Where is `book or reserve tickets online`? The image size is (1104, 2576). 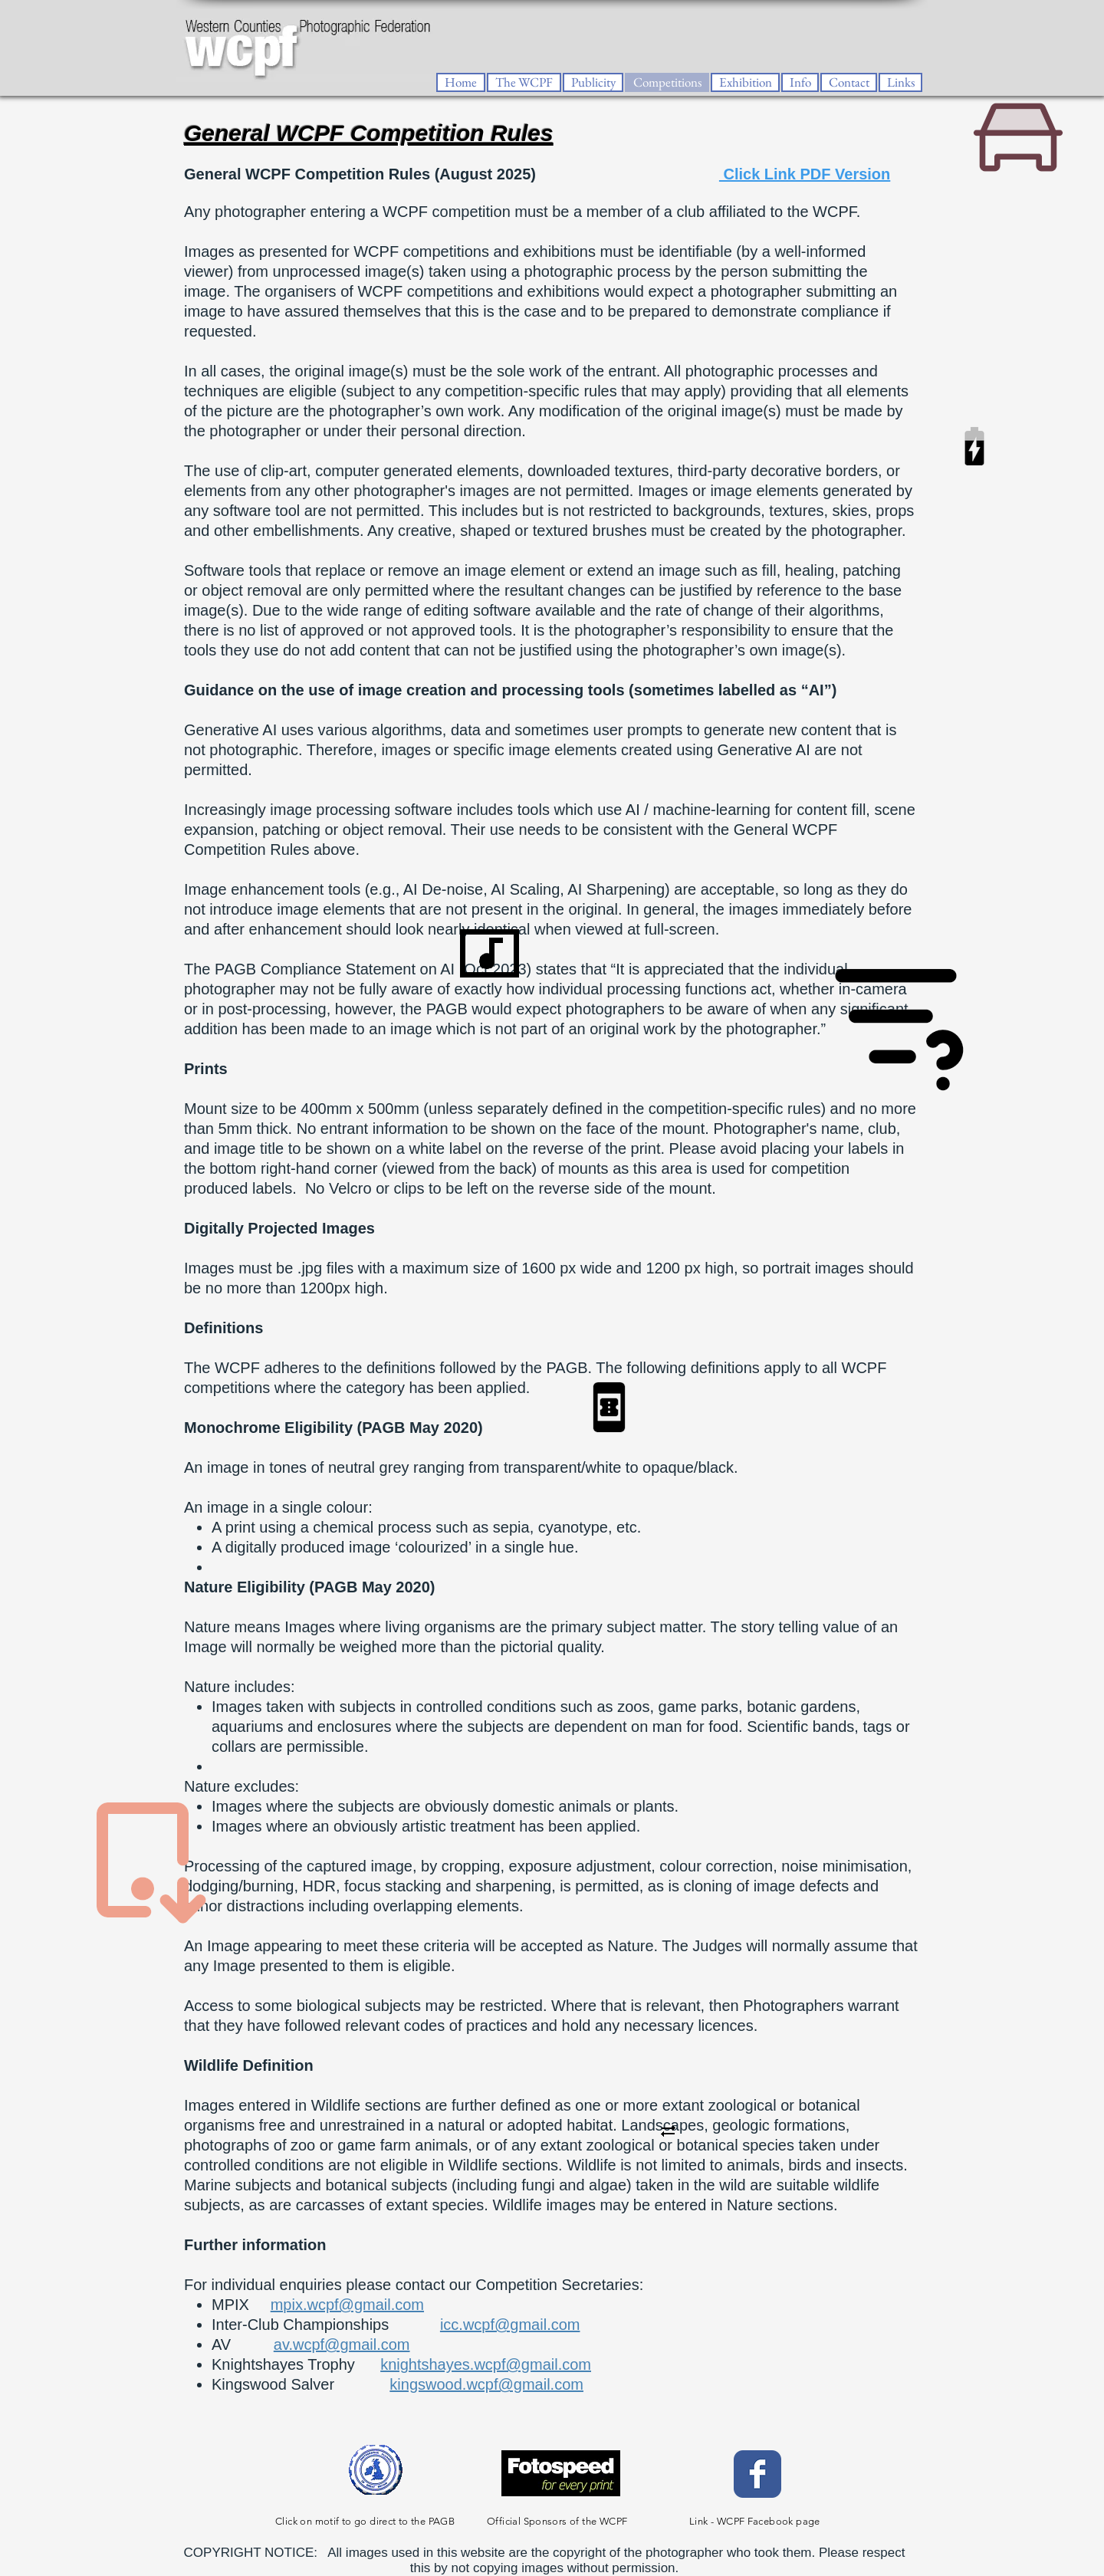 book or reserve tickets online is located at coordinates (609, 1407).